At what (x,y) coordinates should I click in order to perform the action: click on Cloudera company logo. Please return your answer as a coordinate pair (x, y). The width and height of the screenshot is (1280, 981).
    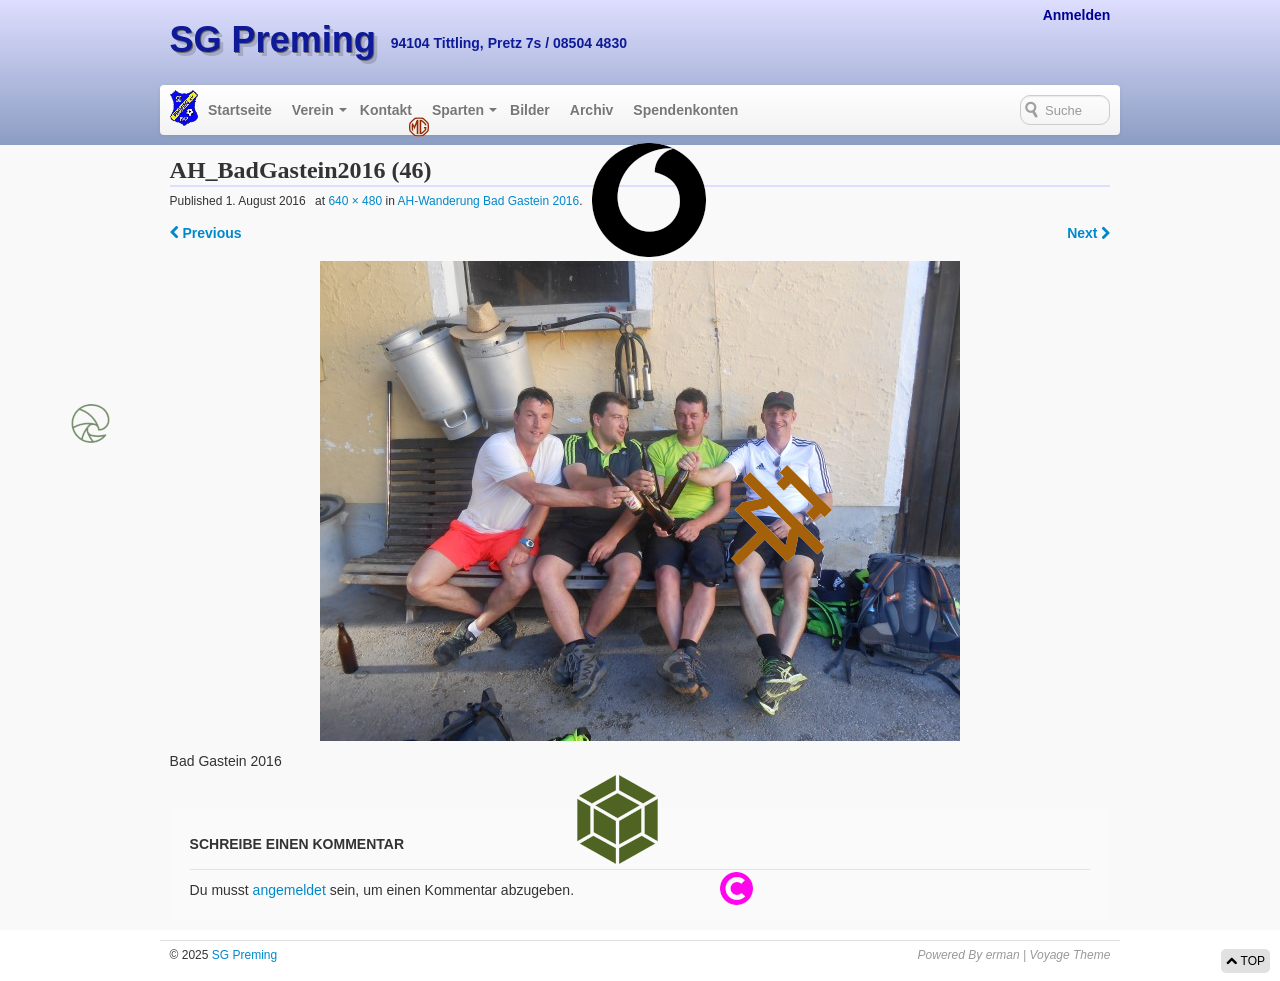
    Looking at the image, I should click on (736, 888).